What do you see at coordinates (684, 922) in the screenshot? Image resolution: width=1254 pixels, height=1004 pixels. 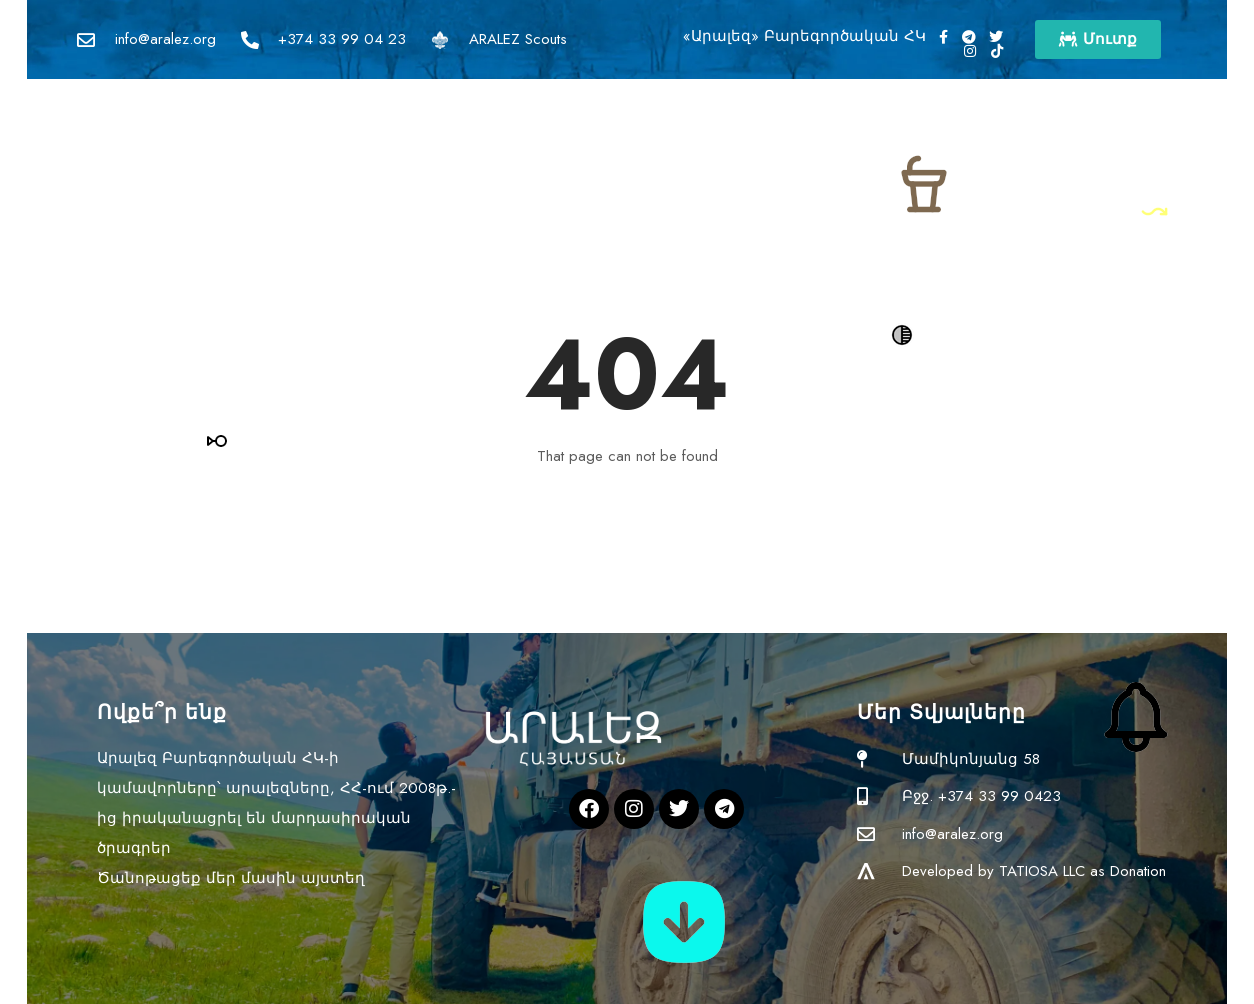 I see `download file or content` at bounding box center [684, 922].